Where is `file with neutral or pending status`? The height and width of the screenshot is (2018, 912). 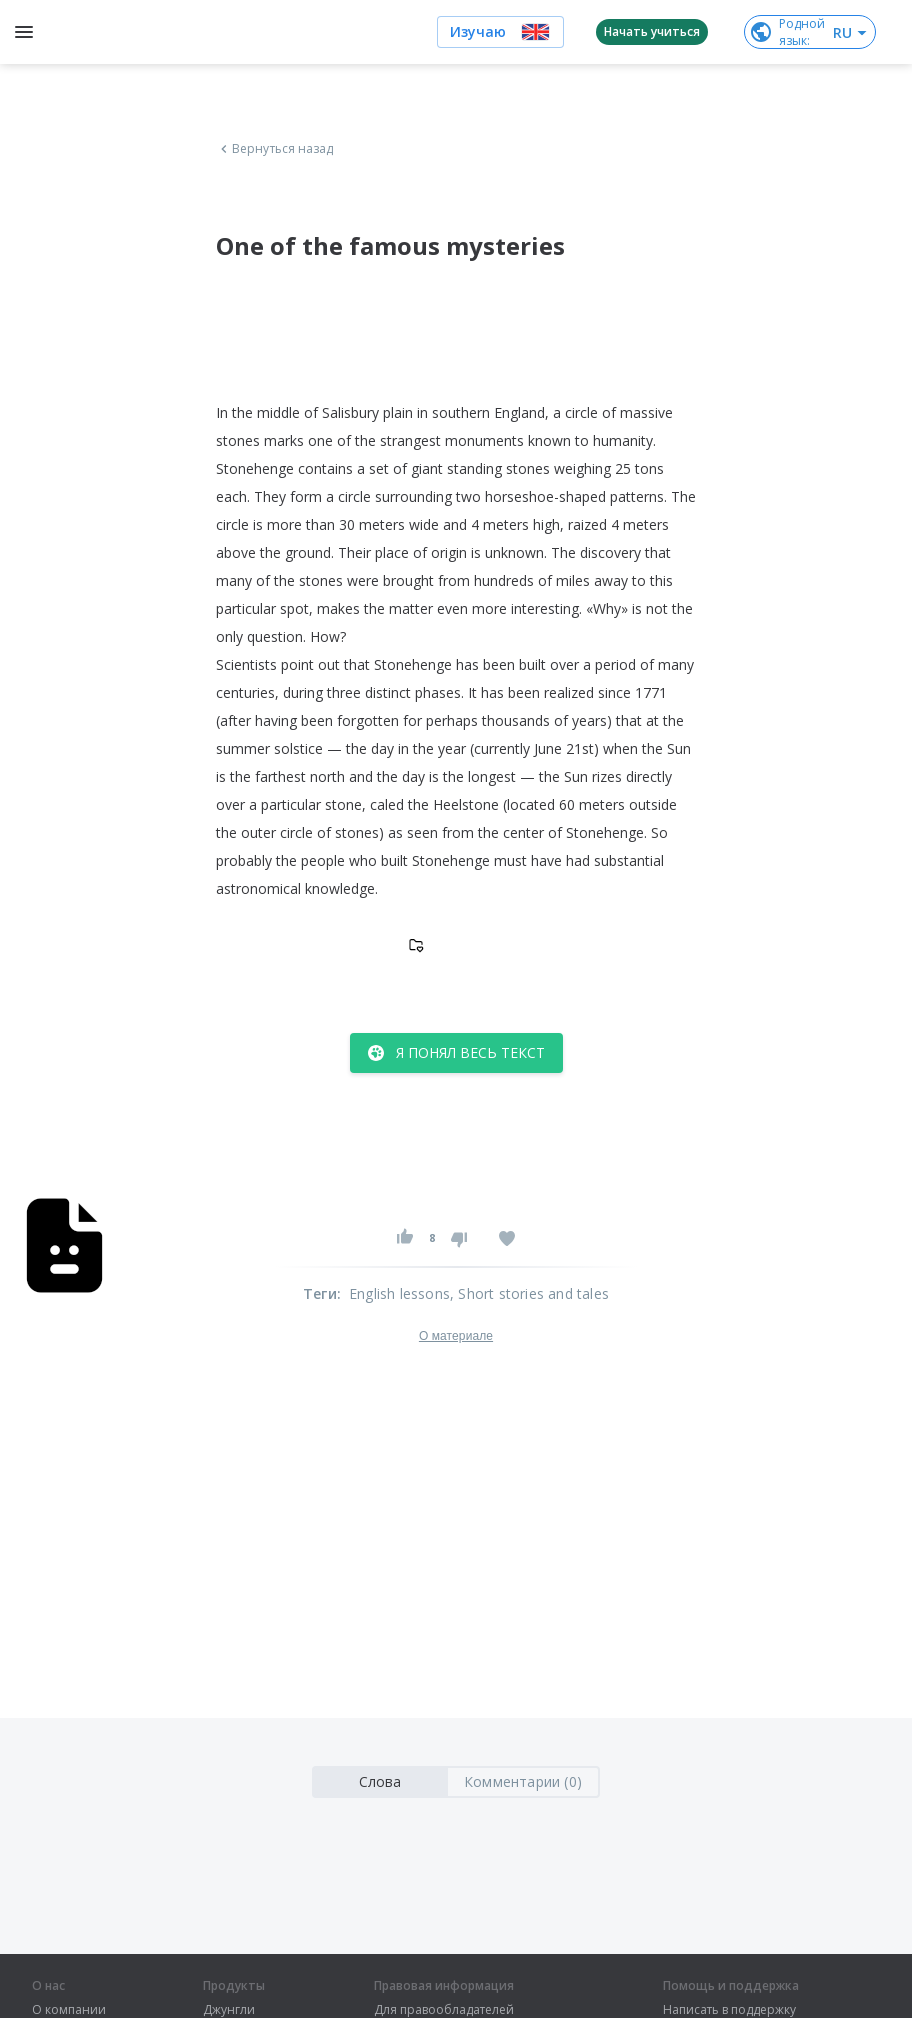 file with neutral or pending status is located at coordinates (64, 1245).